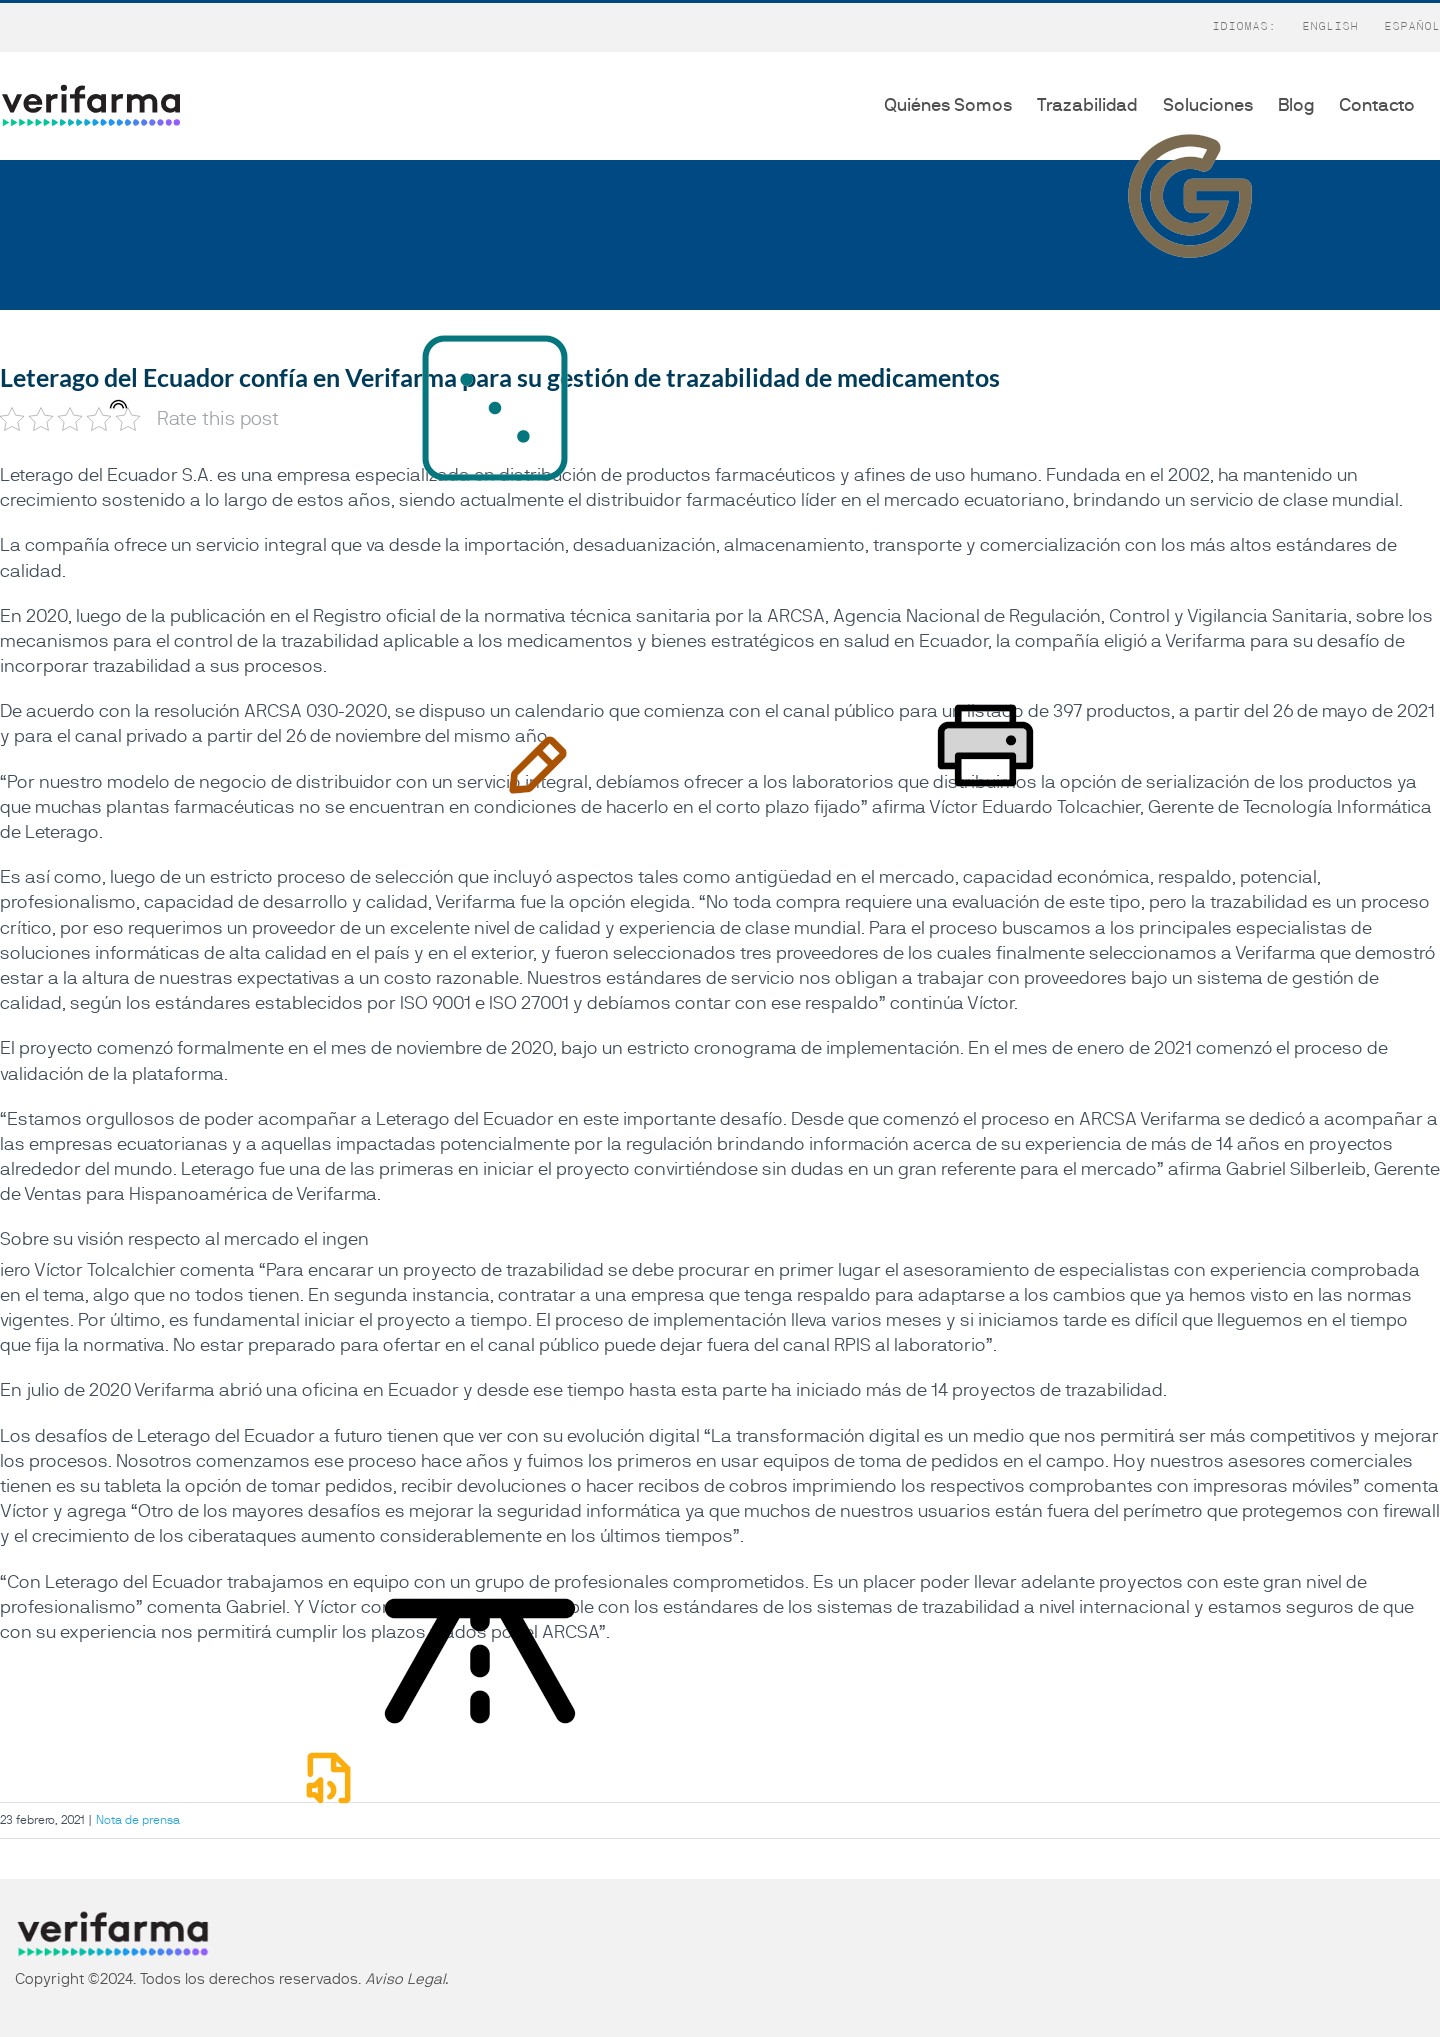  Describe the element at coordinates (495, 408) in the screenshot. I see `roll or randomize a selection` at that location.